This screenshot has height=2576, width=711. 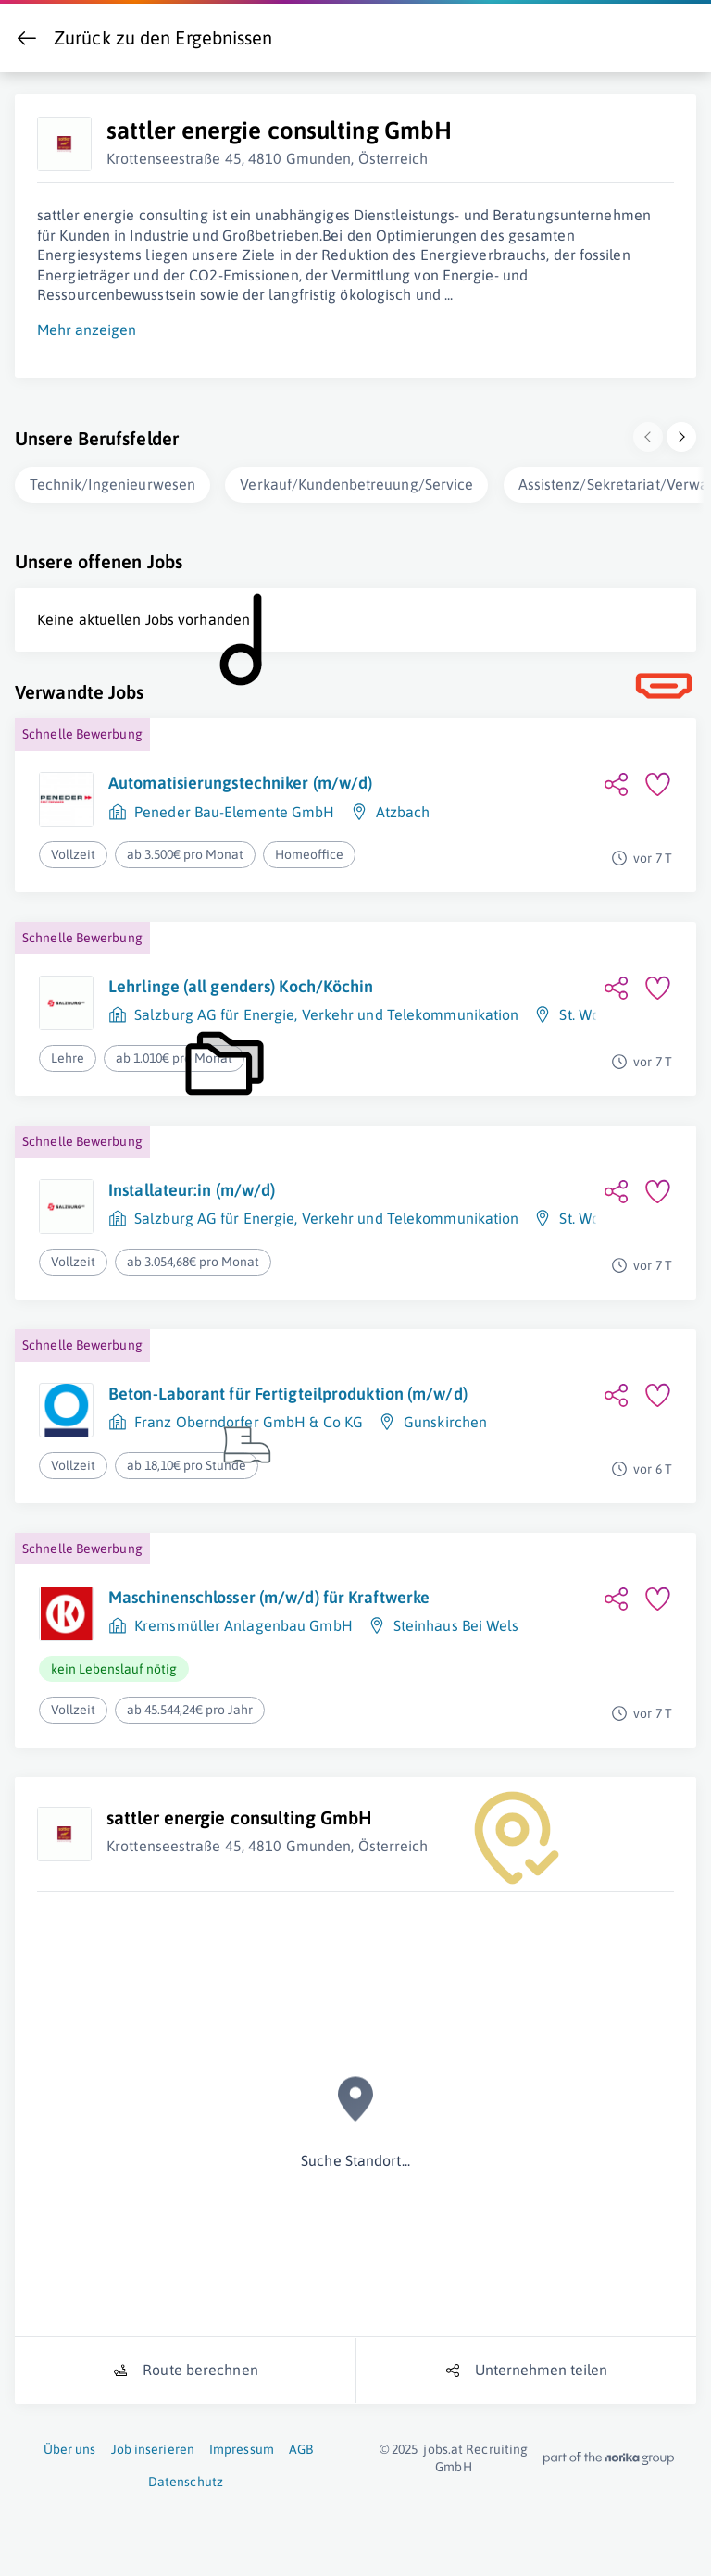 I want to click on browse multiple folders or directories, so click(x=223, y=1064).